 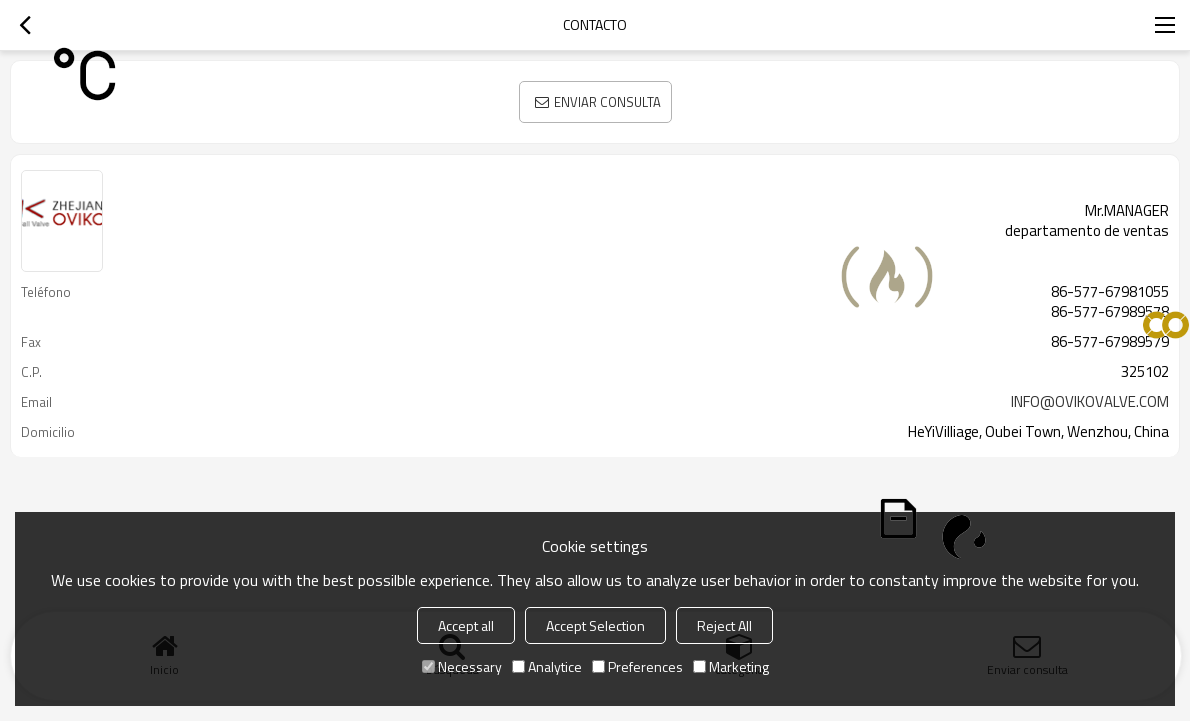 What do you see at coordinates (964, 537) in the screenshot?
I see `taichi programming language logo` at bounding box center [964, 537].